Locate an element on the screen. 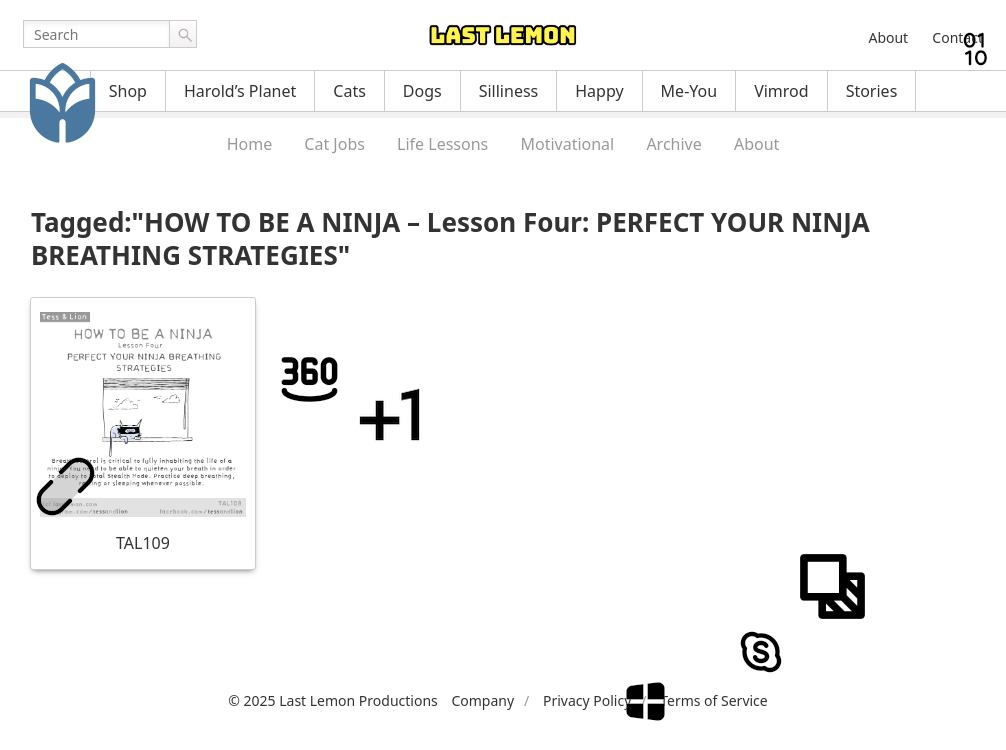 This screenshot has height=750, width=1006. disconnect or unlink connected items is located at coordinates (65, 486).